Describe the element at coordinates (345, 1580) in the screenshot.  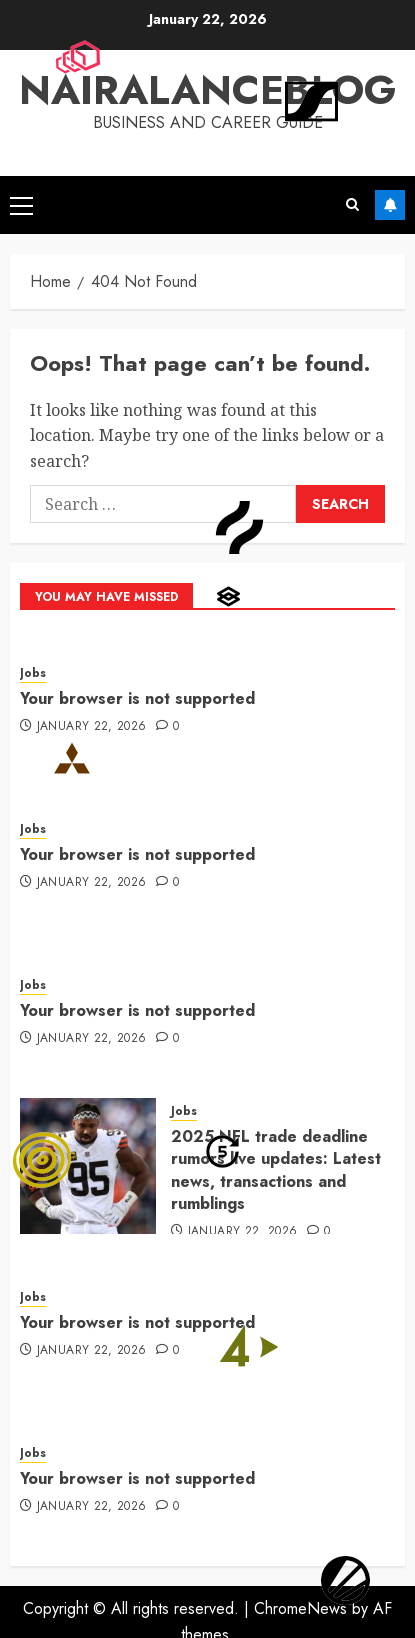
I see `ESL Gaming logo` at that location.